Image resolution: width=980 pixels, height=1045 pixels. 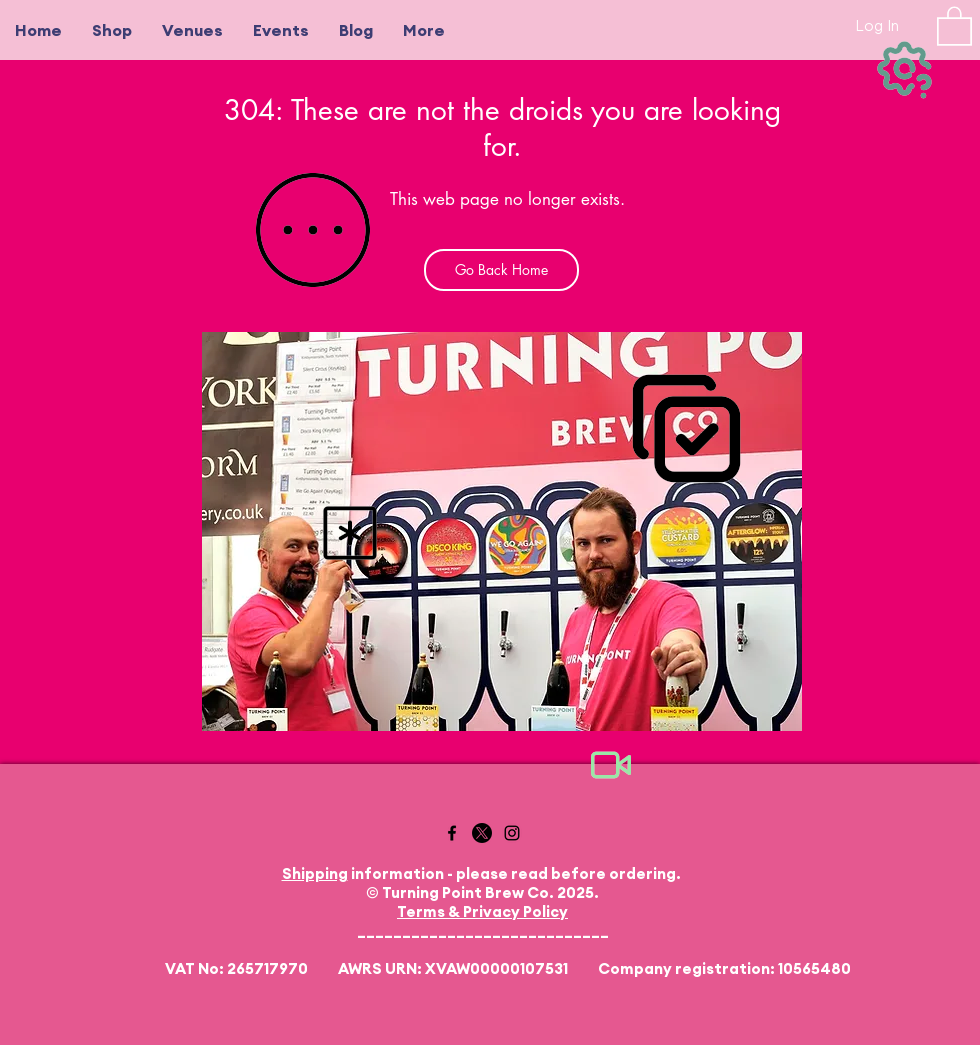 What do you see at coordinates (904, 68) in the screenshot?
I see `access settings help or FAQ` at bounding box center [904, 68].